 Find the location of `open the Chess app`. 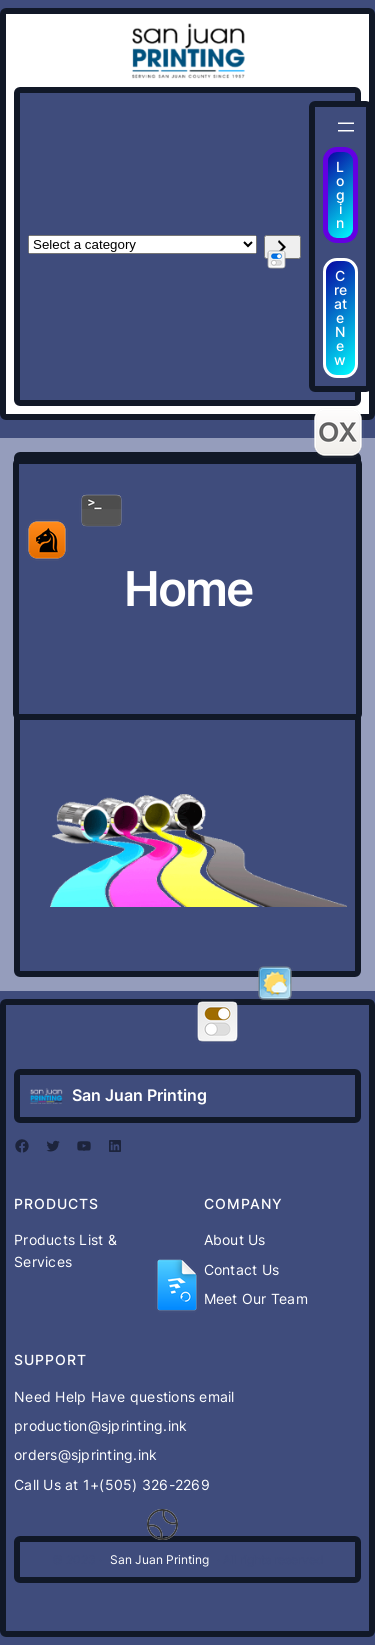

open the Chess app is located at coordinates (47, 540).